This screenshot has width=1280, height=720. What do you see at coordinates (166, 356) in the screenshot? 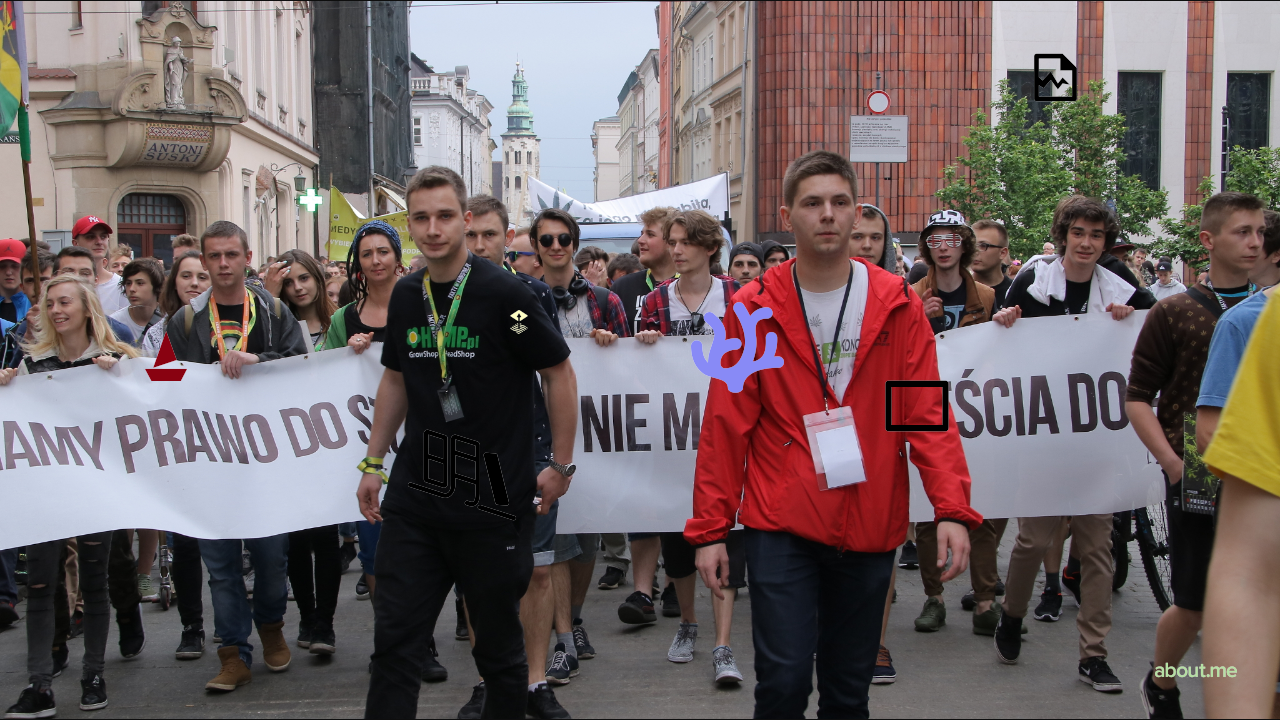
I see `boat brand logo` at bounding box center [166, 356].